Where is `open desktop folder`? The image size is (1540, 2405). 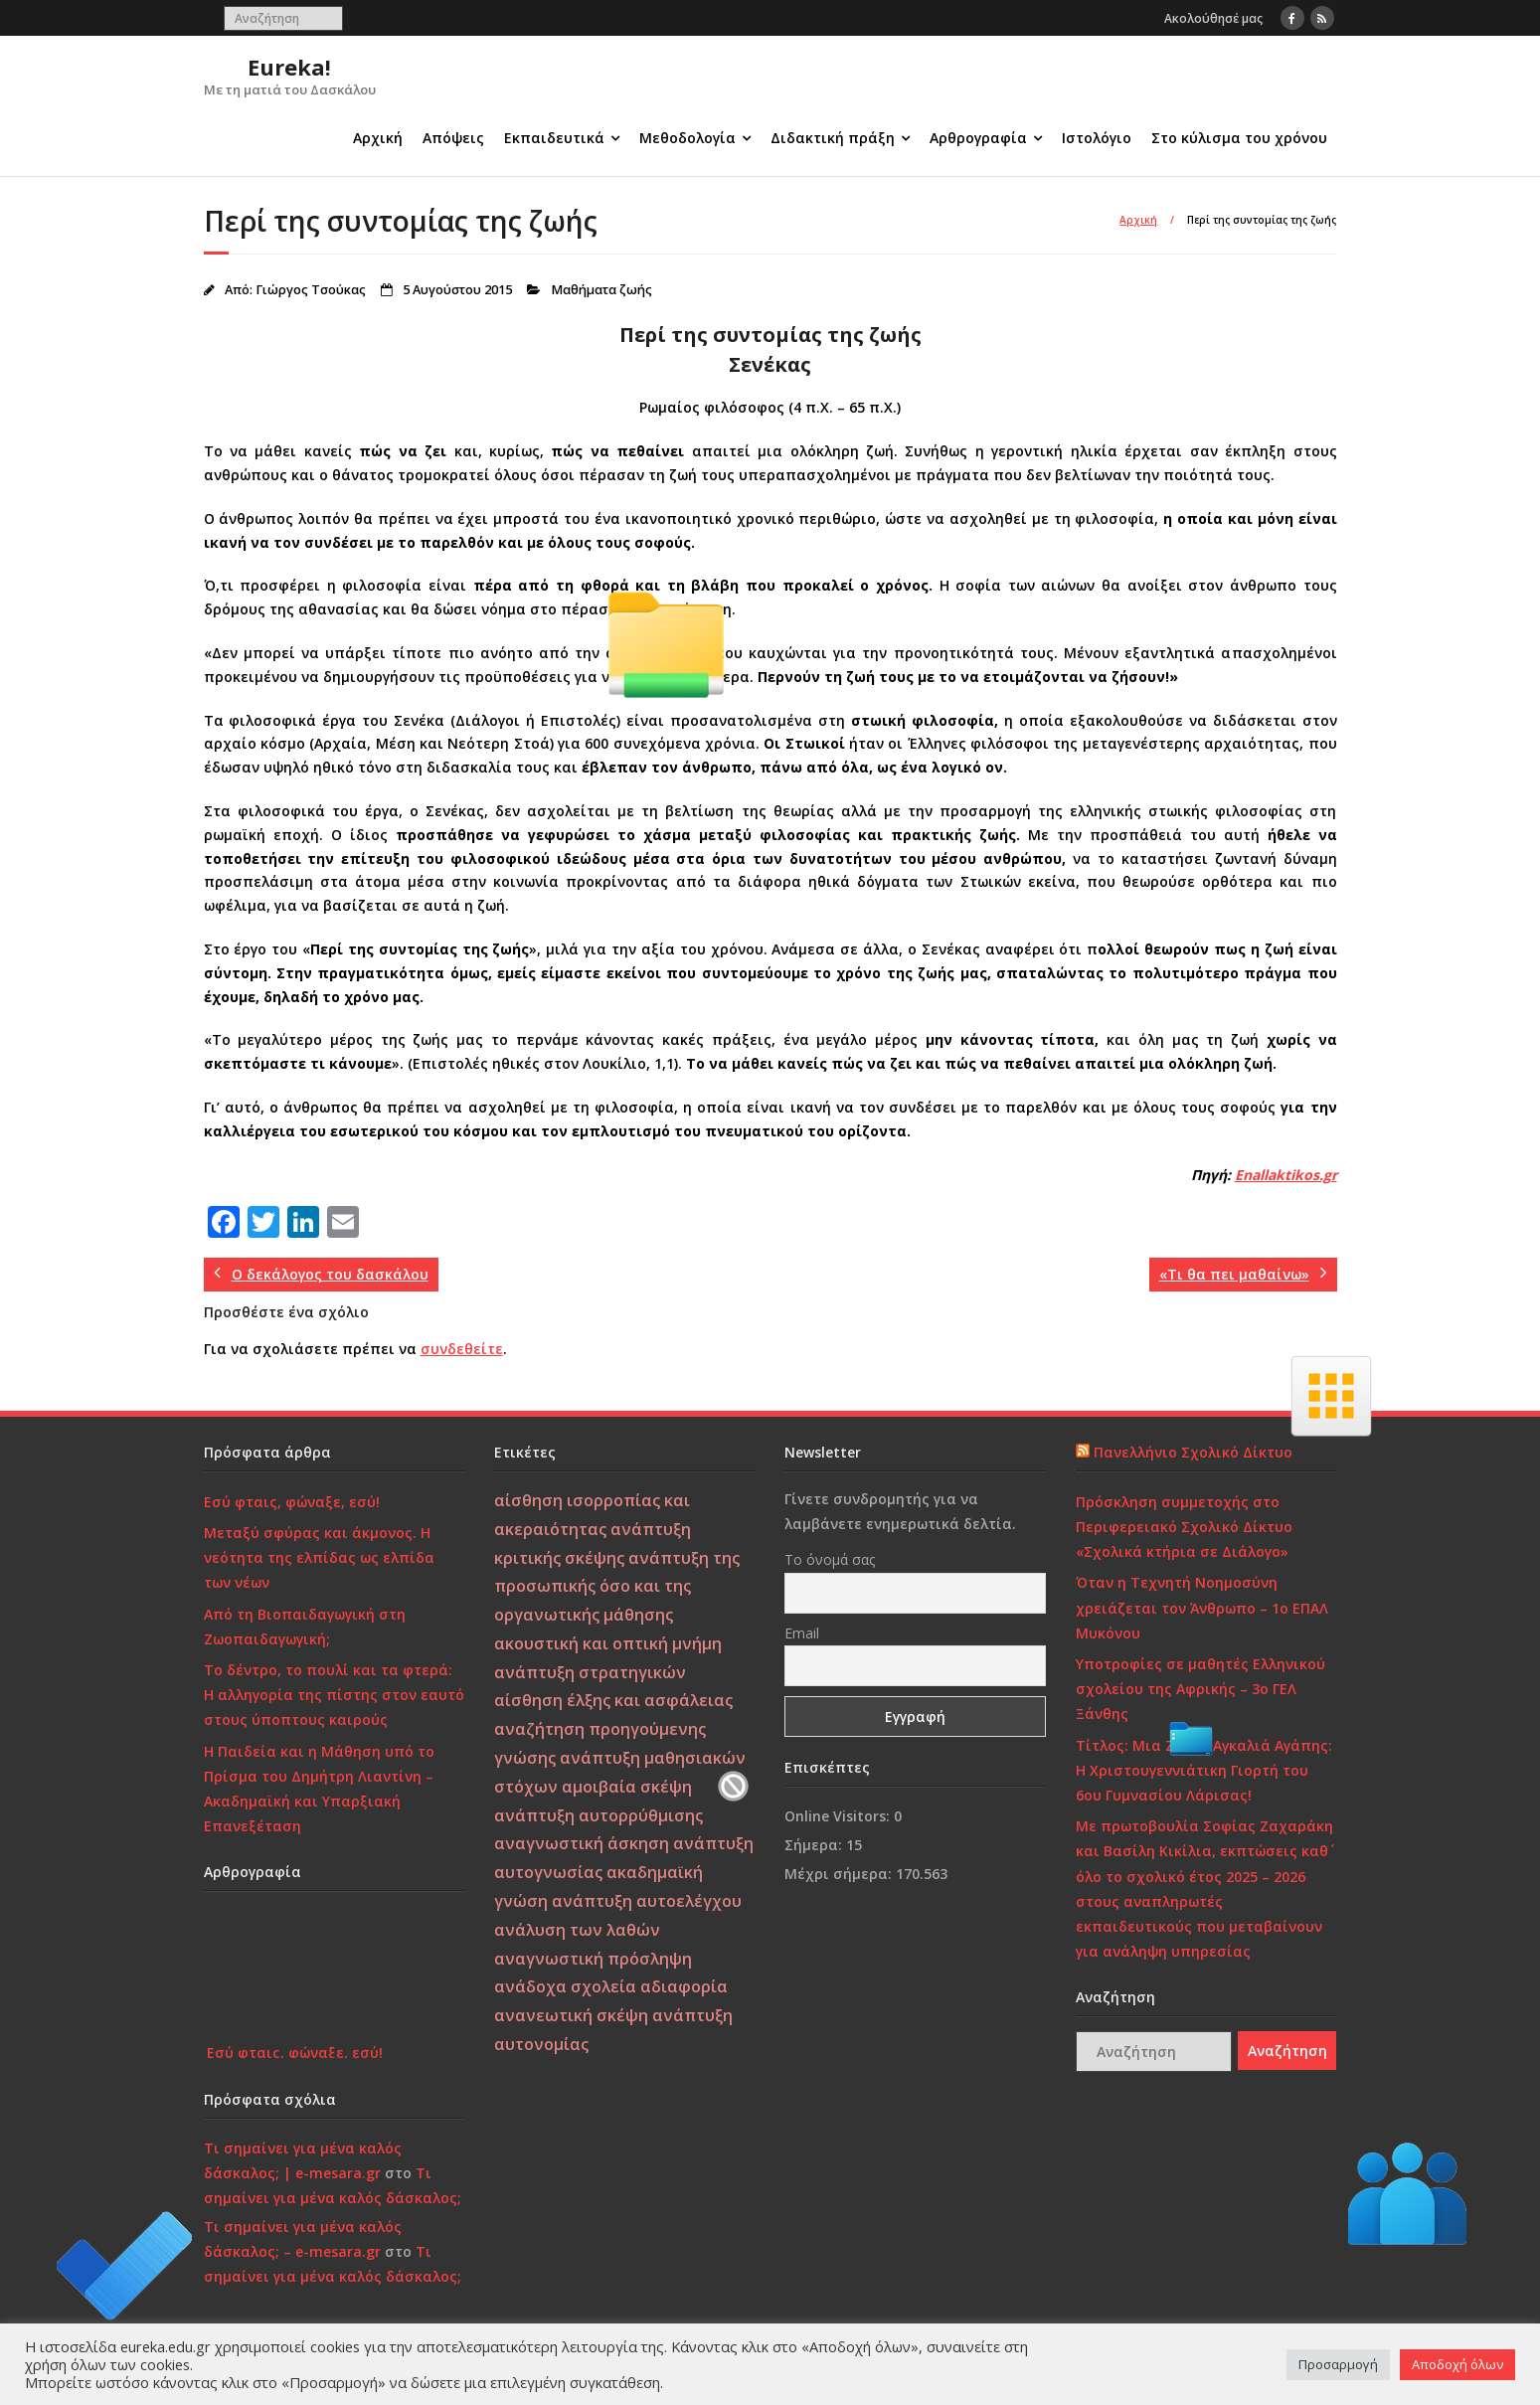 open desktop folder is located at coordinates (1191, 1740).